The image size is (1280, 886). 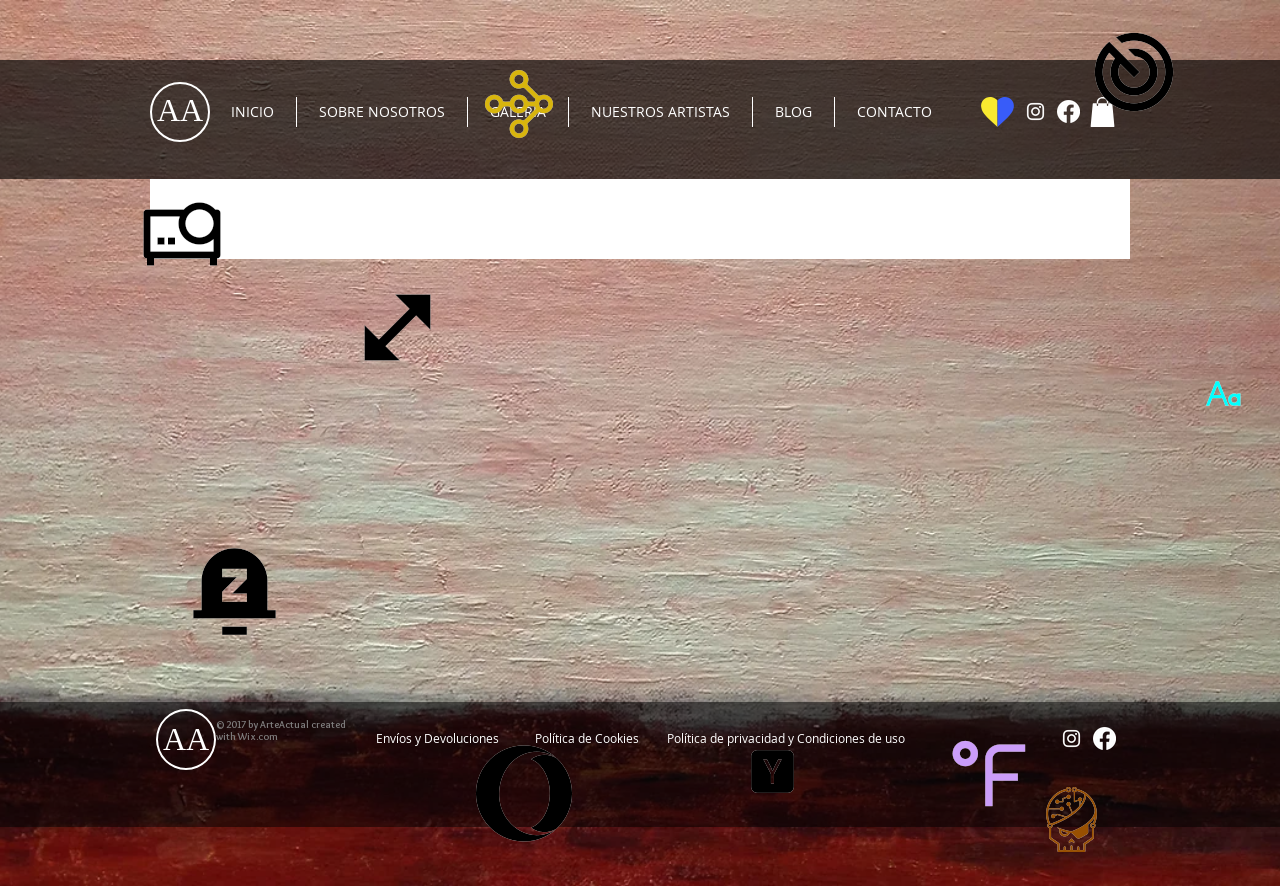 What do you see at coordinates (1134, 72) in the screenshot?
I see `scan a QR code or barcode` at bounding box center [1134, 72].